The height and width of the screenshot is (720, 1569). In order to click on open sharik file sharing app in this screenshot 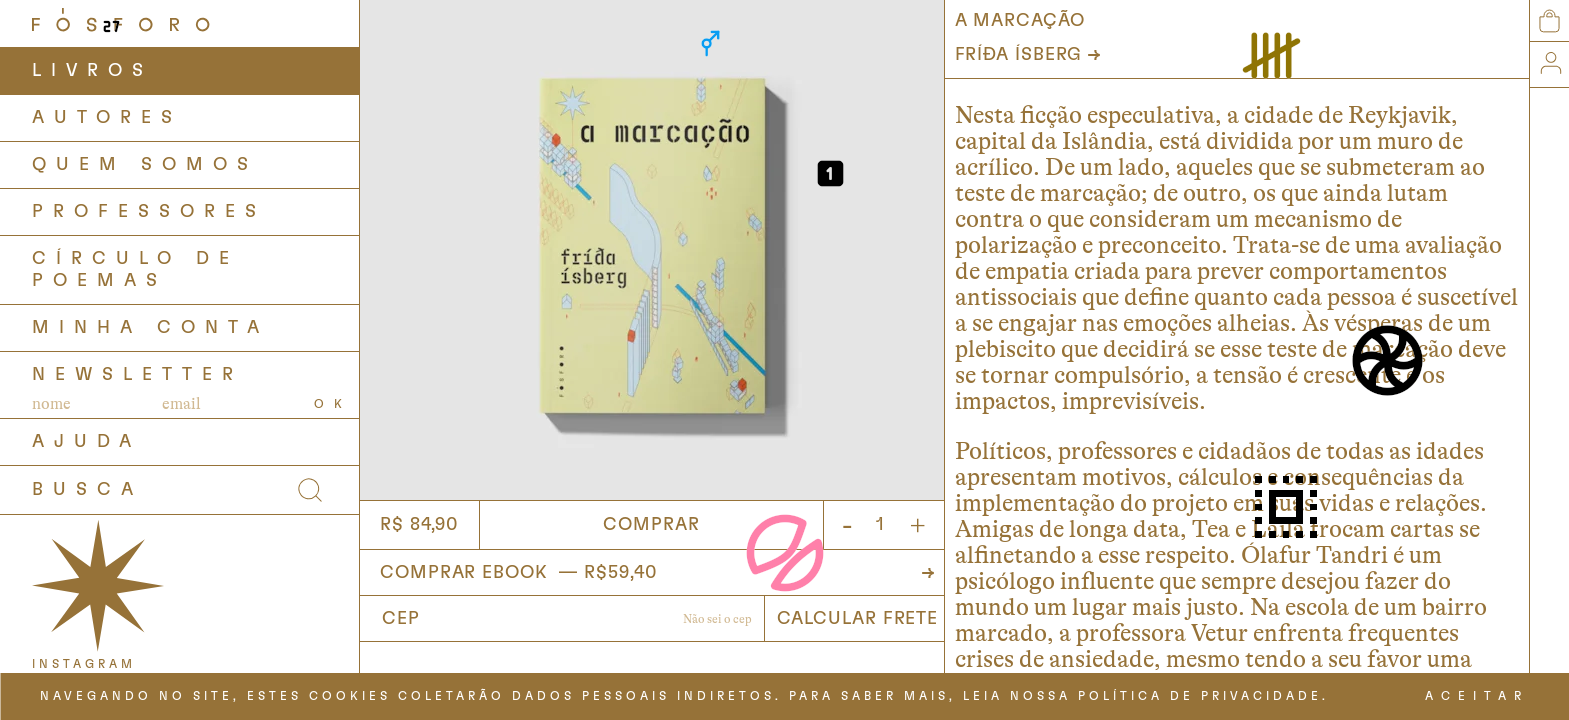, I will do `click(785, 553)`.